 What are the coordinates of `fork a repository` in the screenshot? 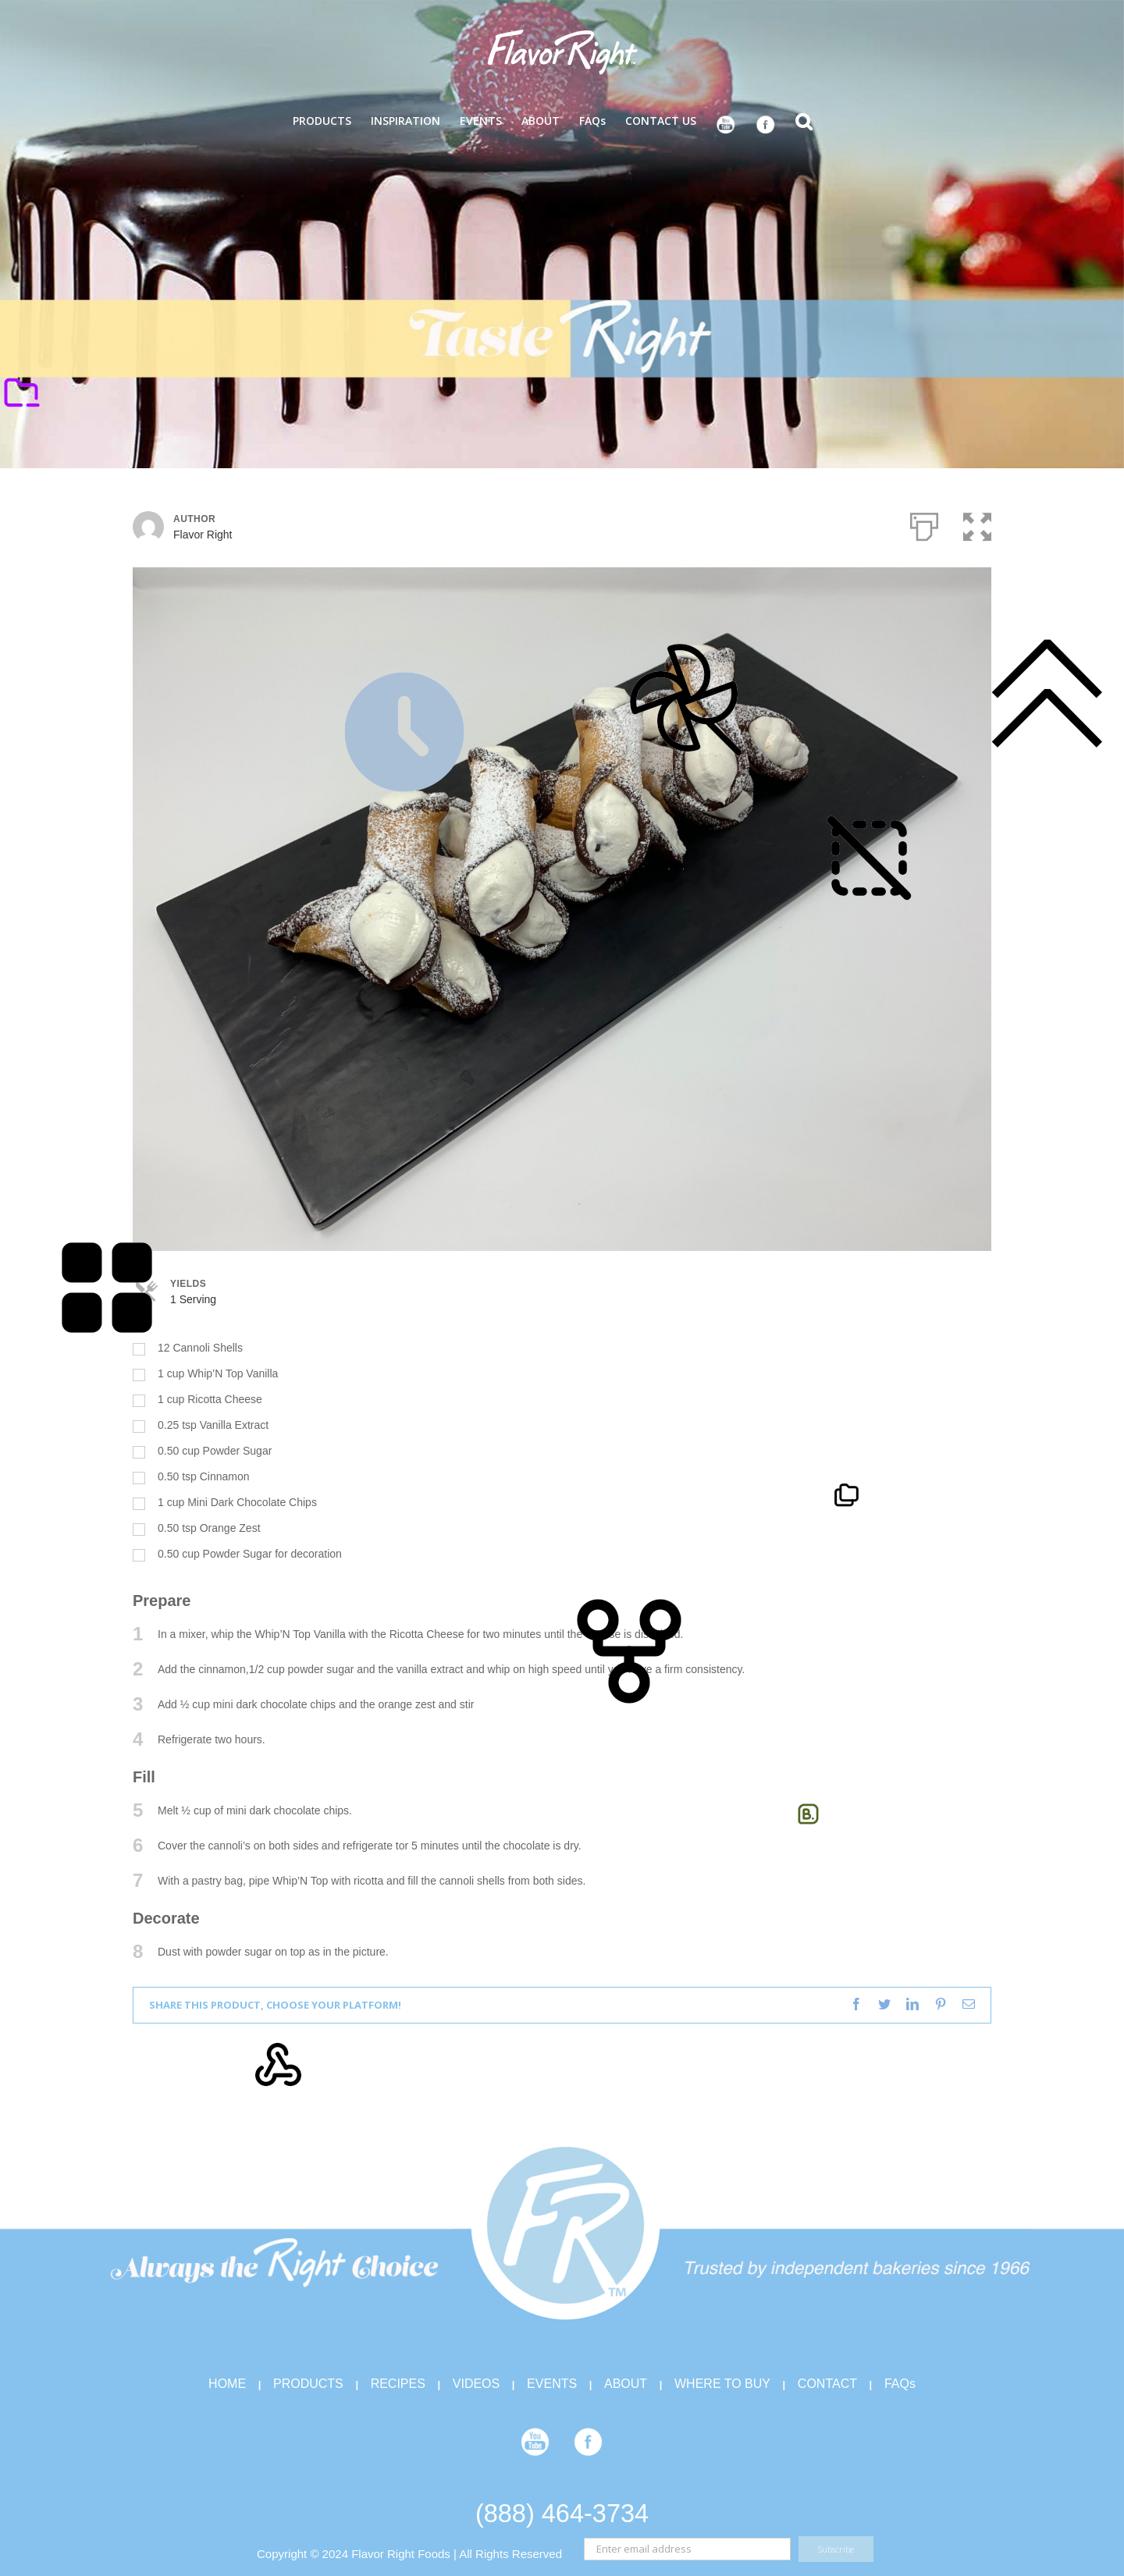 It's located at (629, 1651).